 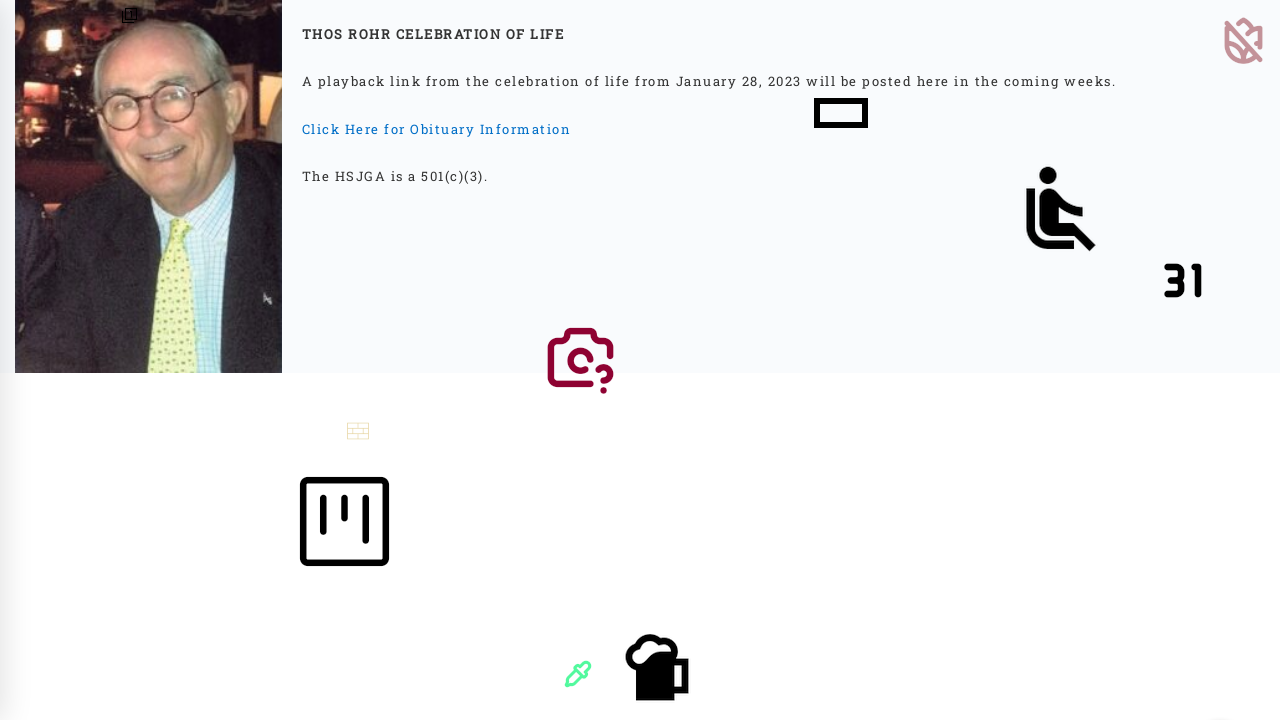 What do you see at coordinates (358, 431) in the screenshot?
I see `view or edit wall layout` at bounding box center [358, 431].